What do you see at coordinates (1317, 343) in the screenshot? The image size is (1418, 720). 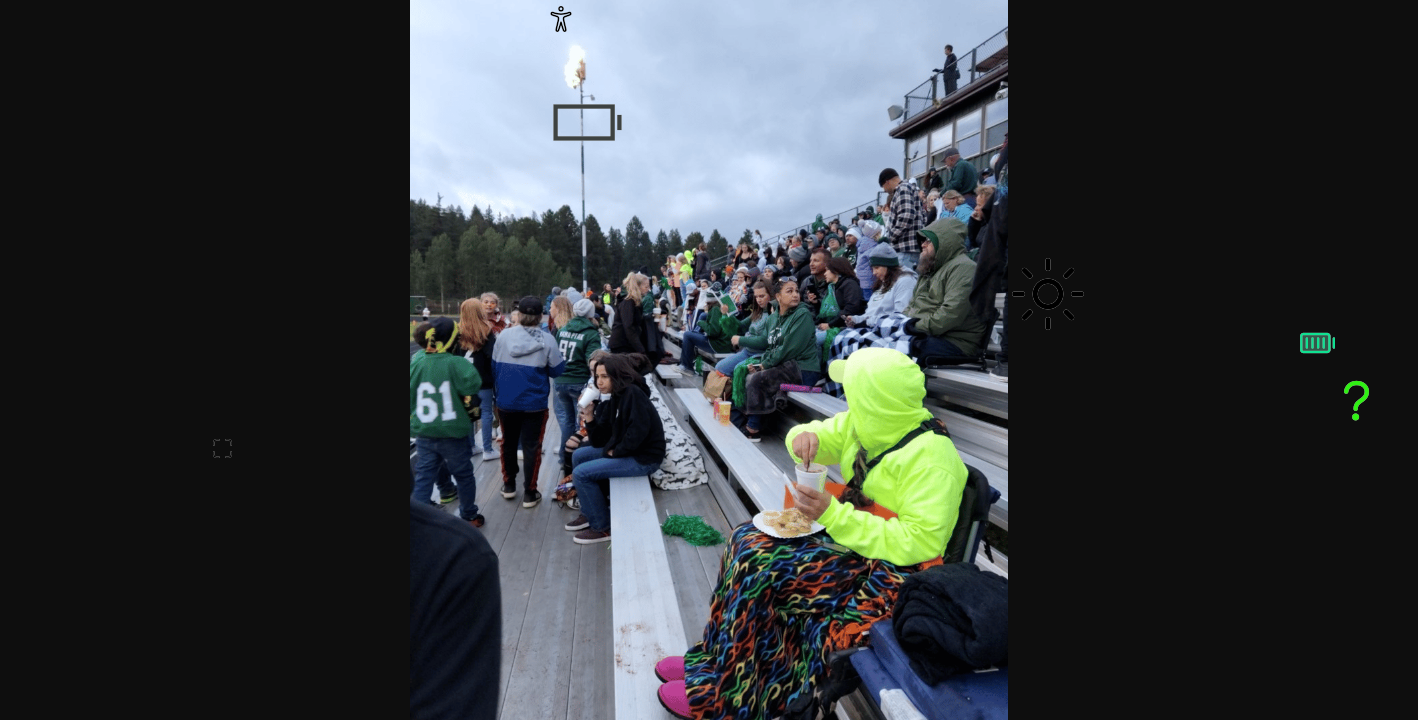 I see `indicates full battery charge` at bounding box center [1317, 343].